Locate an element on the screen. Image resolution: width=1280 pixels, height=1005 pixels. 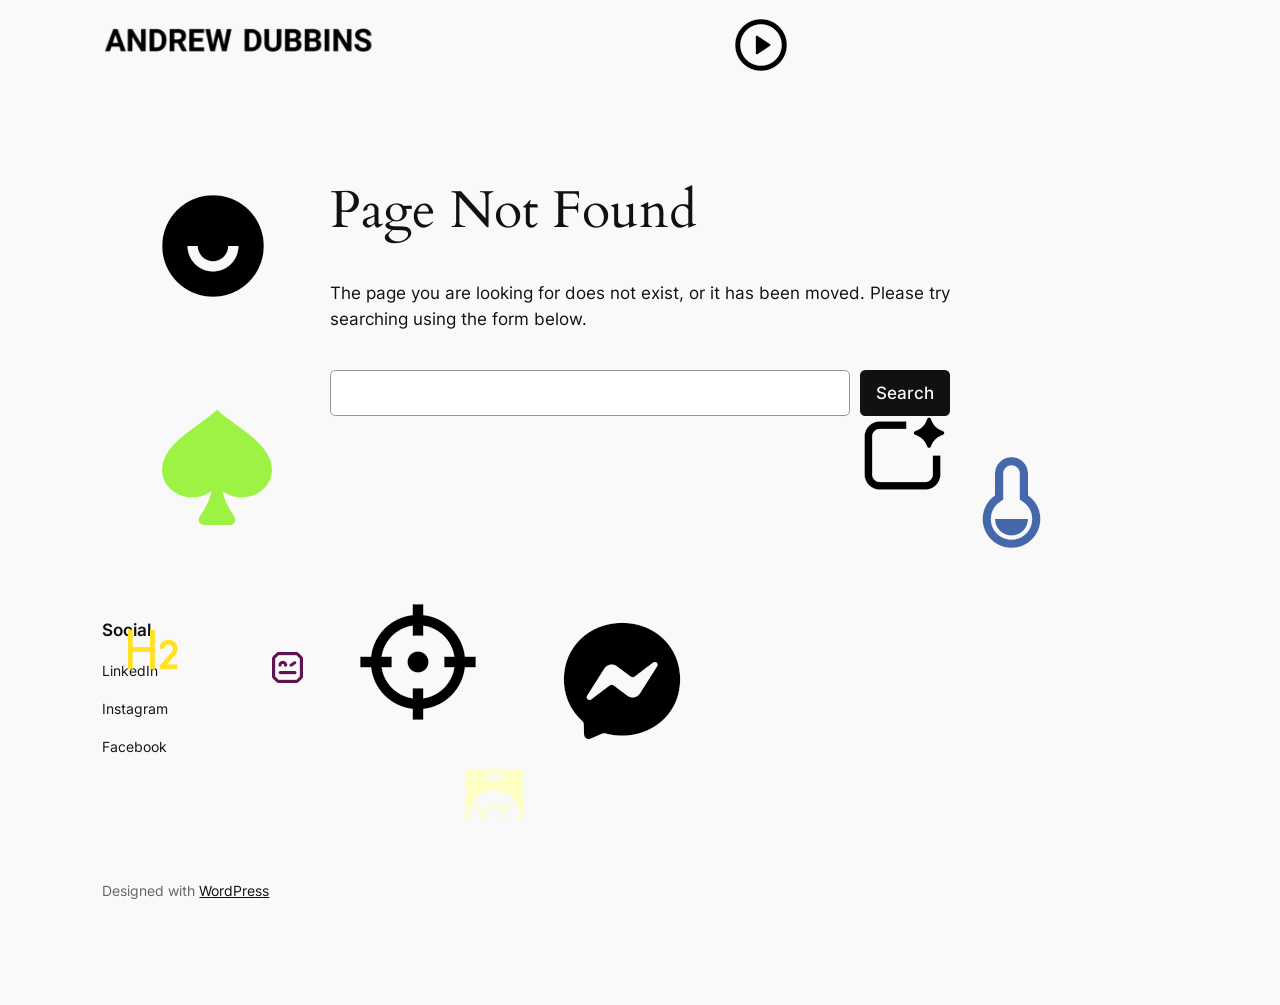
robot framework logo is located at coordinates (287, 667).